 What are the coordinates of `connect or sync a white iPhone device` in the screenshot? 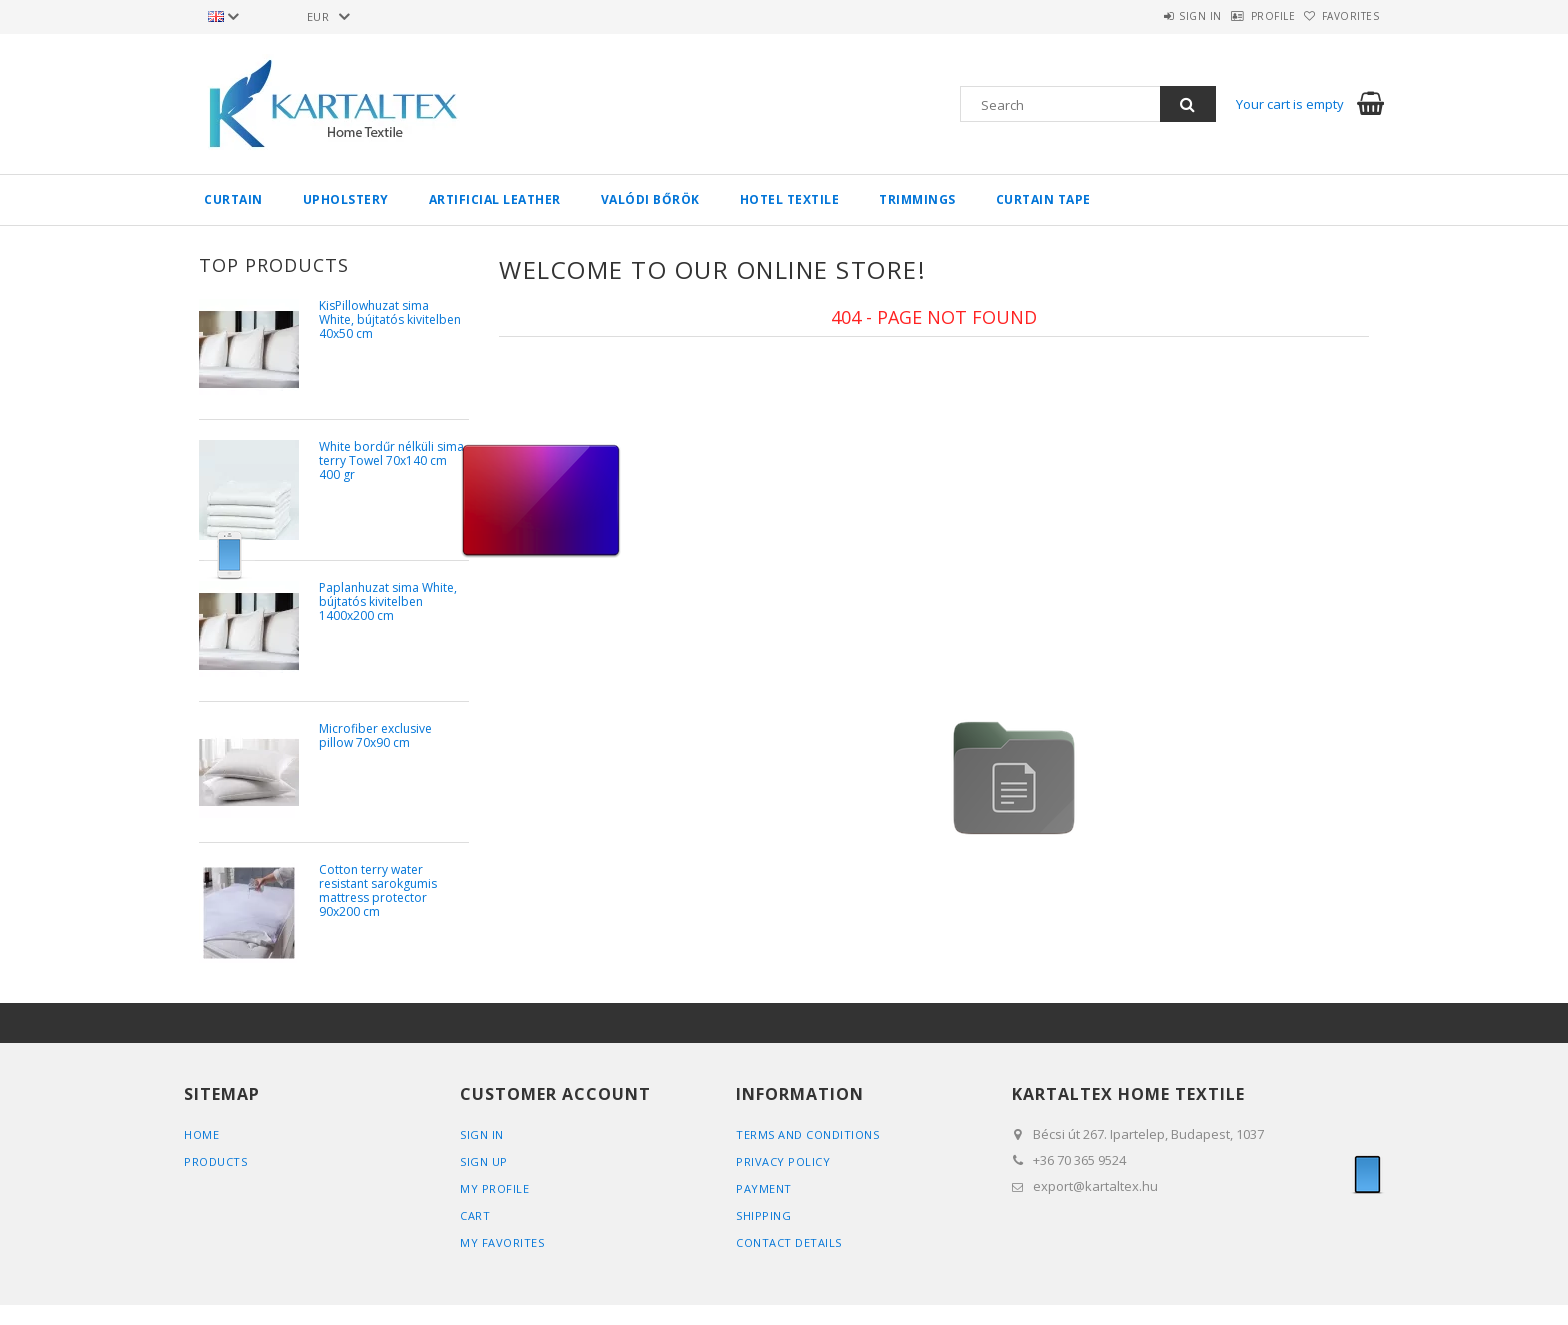 It's located at (229, 554).